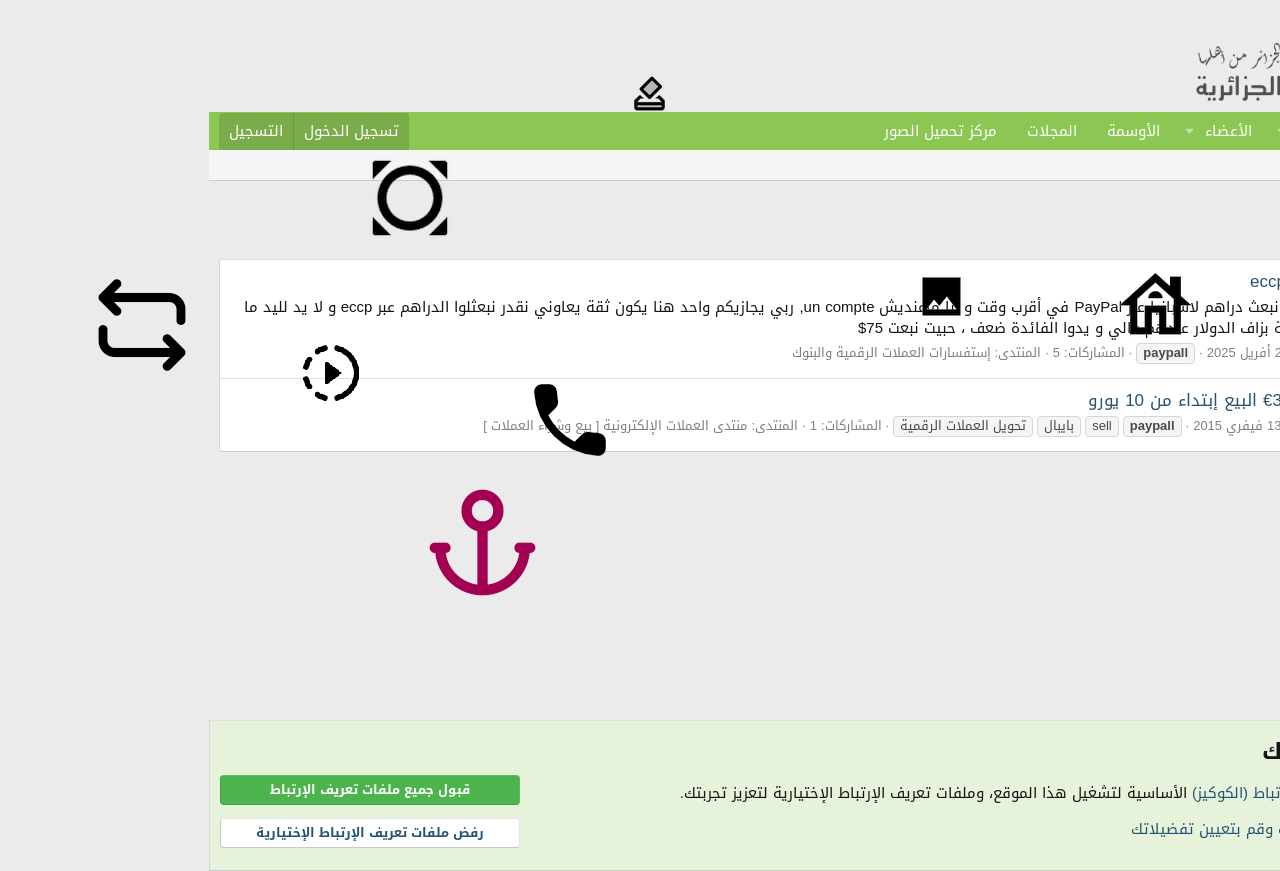 This screenshot has width=1280, height=871. What do you see at coordinates (1155, 305) in the screenshot?
I see `go to home screen` at bounding box center [1155, 305].